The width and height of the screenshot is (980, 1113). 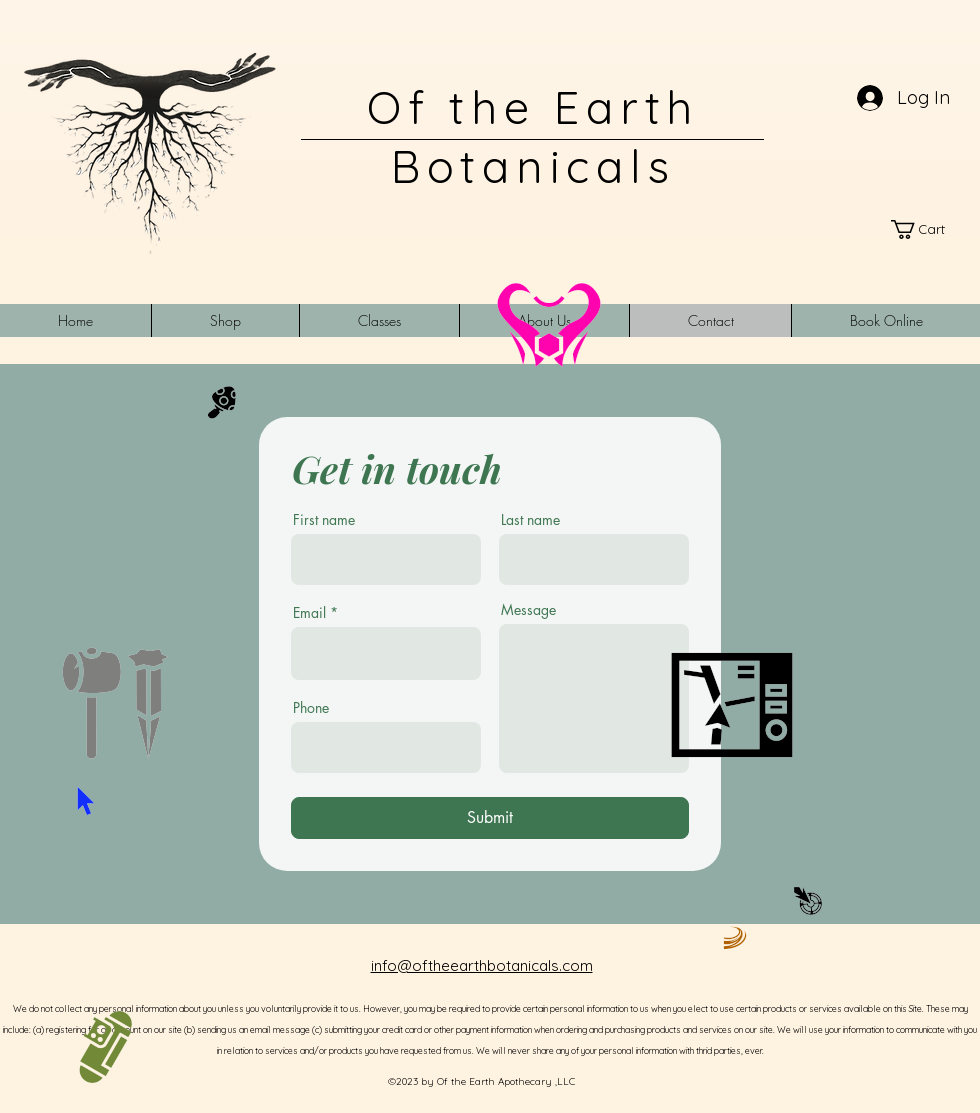 I want to click on access fuel or resource storage, so click(x=107, y=1047).